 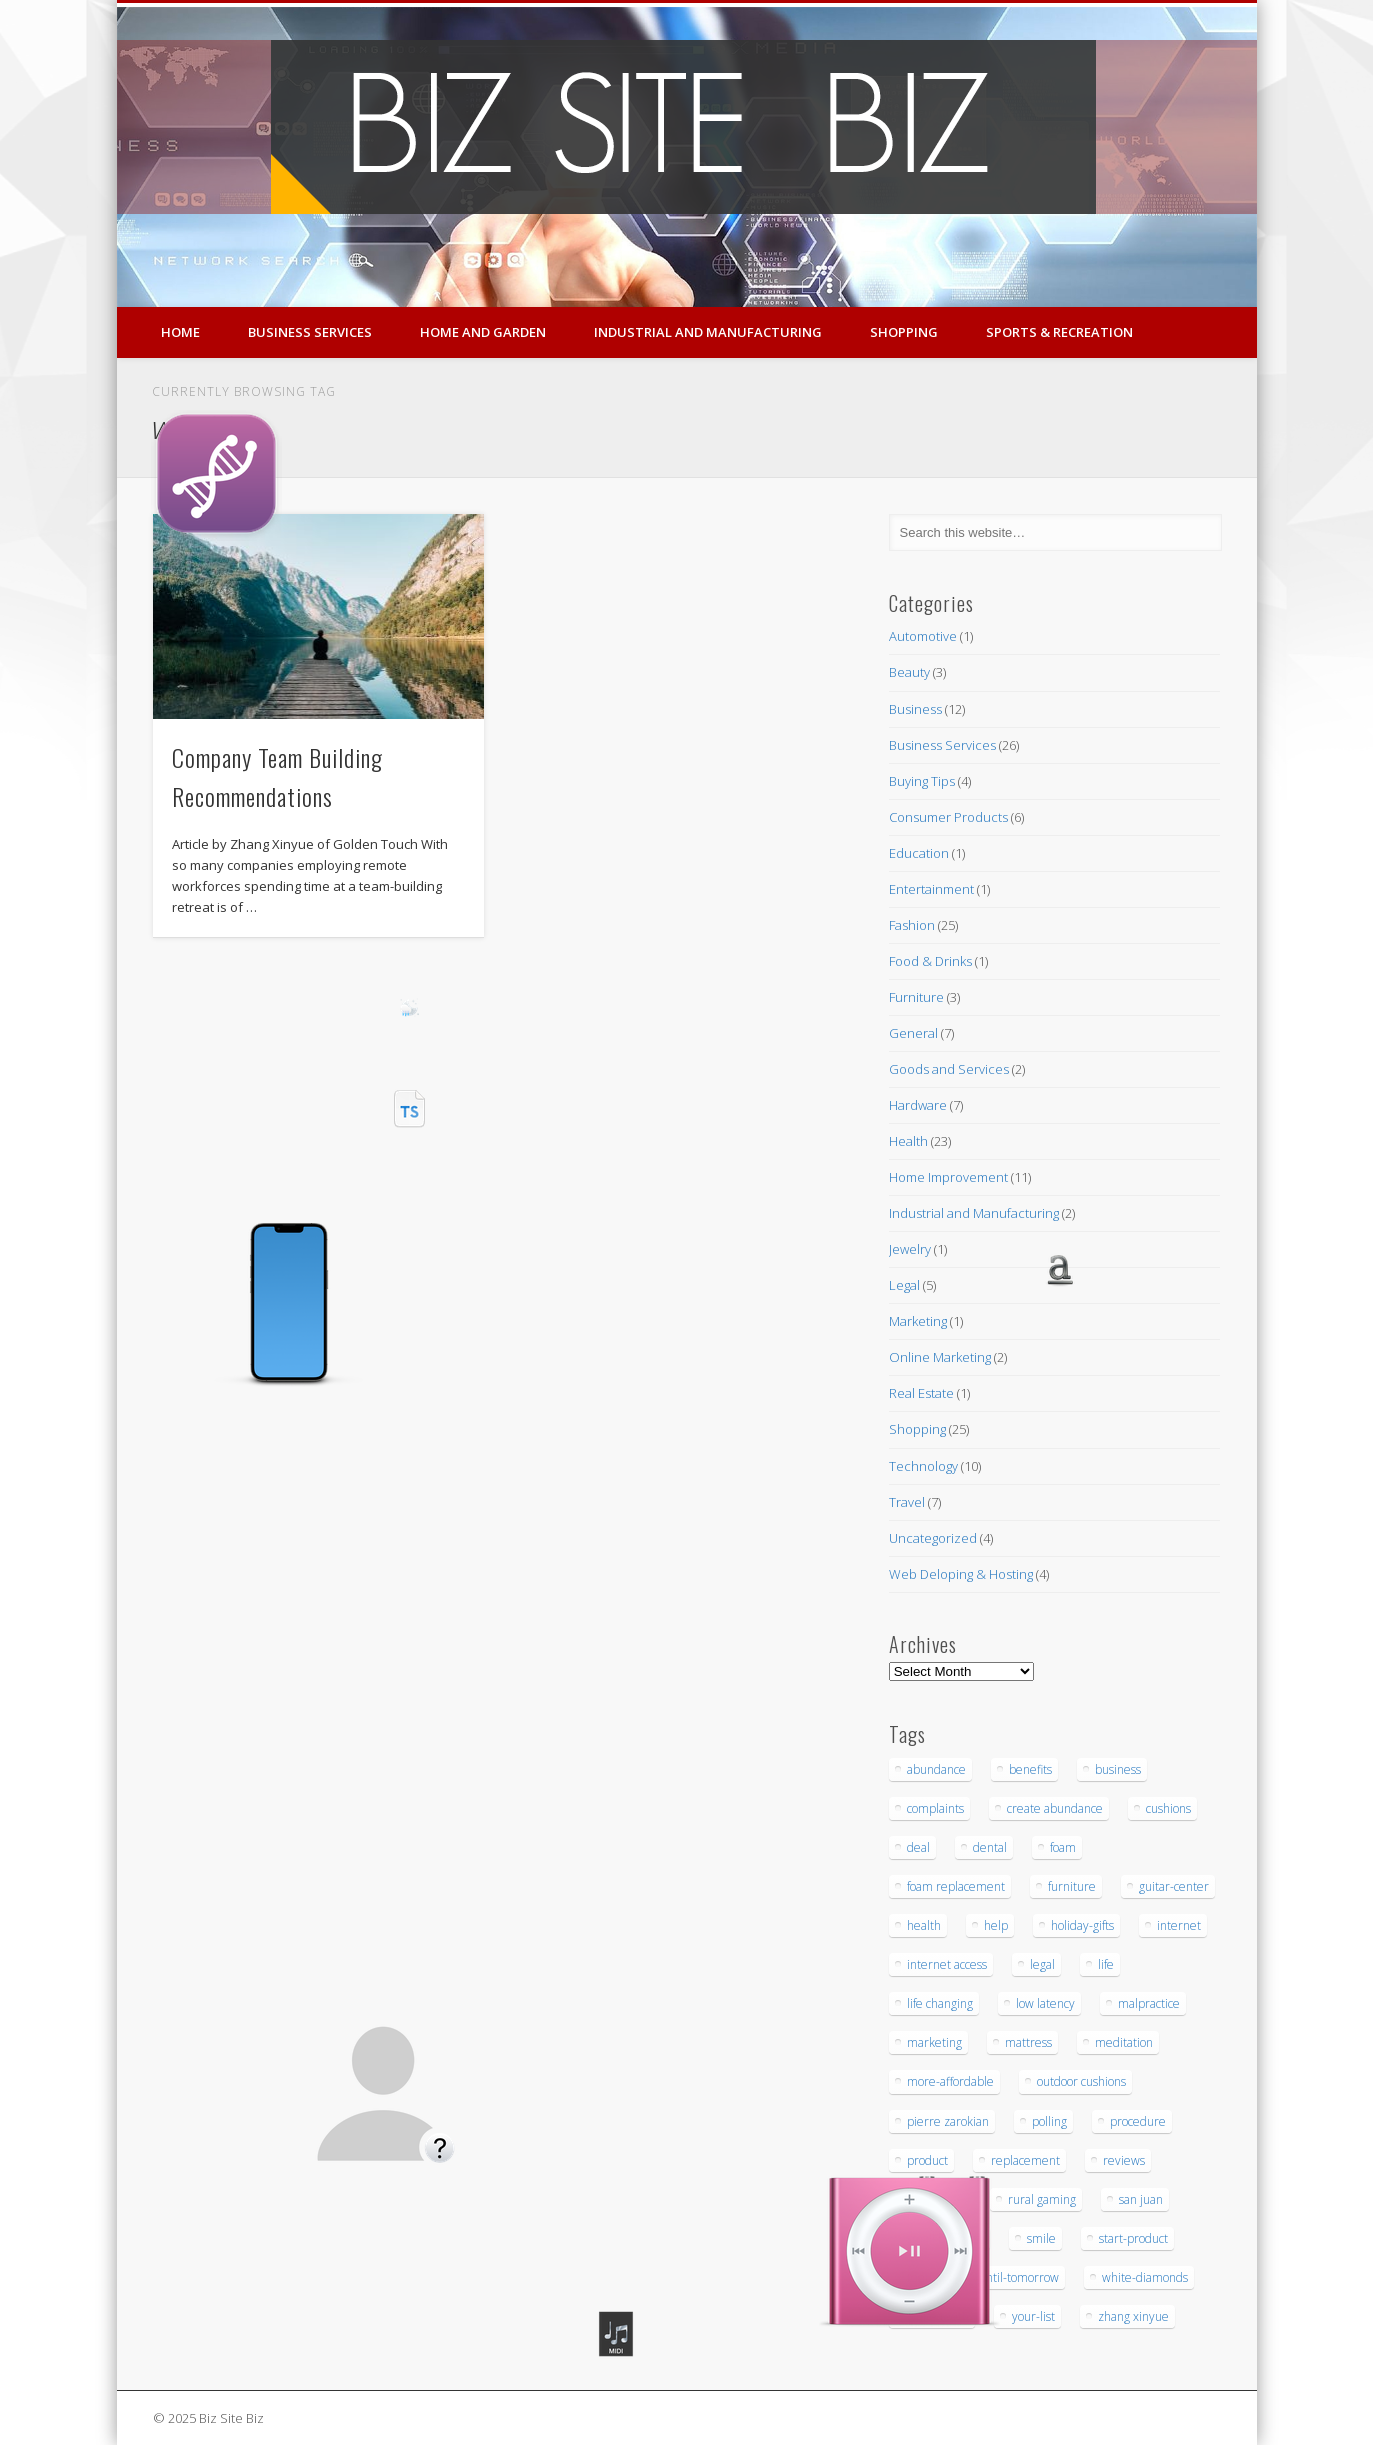 I want to click on unknown or unidentified user account, so click(x=383, y=2093).